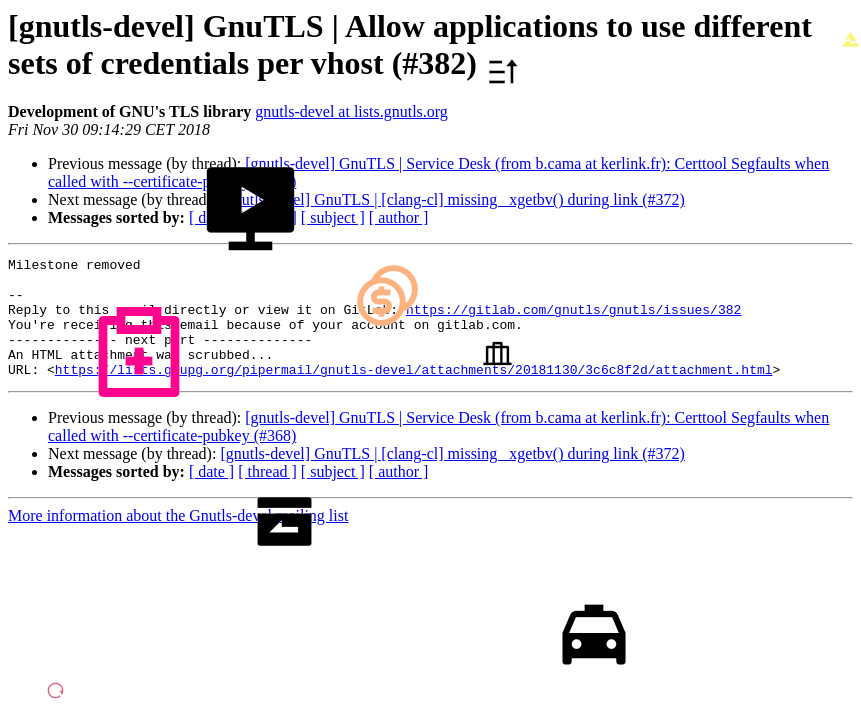 Image resolution: width=861 pixels, height=720 pixels. What do you see at coordinates (850, 39) in the screenshot?
I see `Pine Script programming language logo` at bounding box center [850, 39].